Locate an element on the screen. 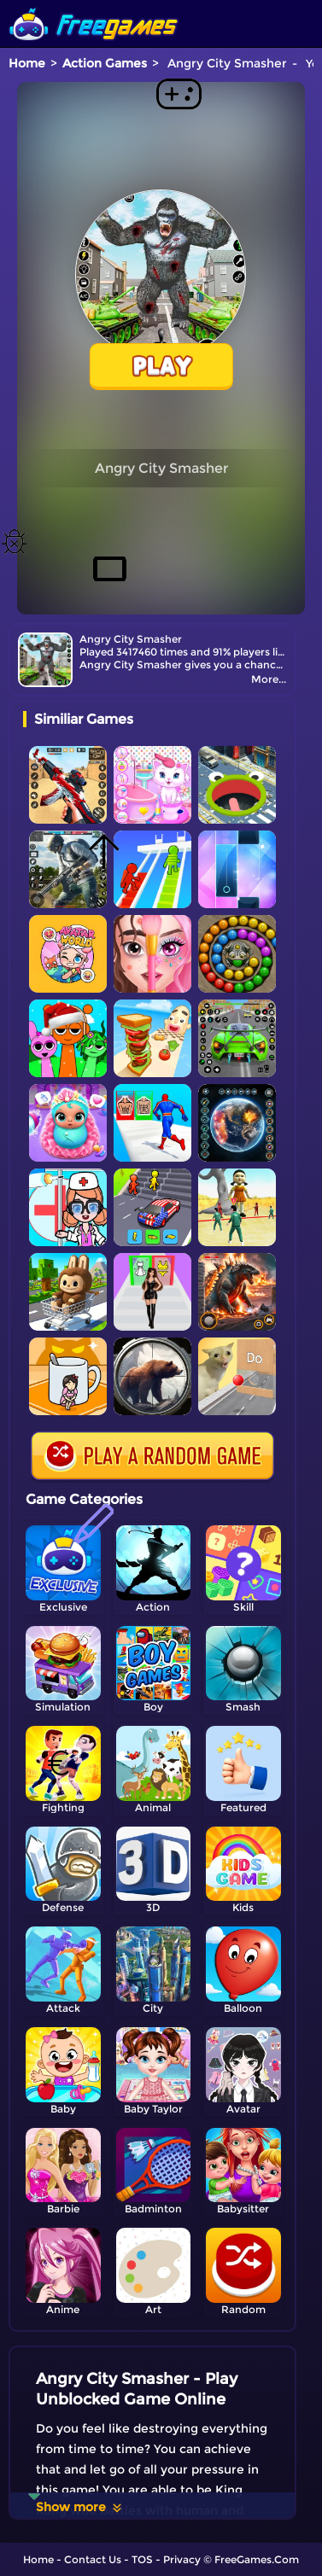 The width and height of the screenshot is (322, 2576). open game-related files or projects is located at coordinates (179, 92).